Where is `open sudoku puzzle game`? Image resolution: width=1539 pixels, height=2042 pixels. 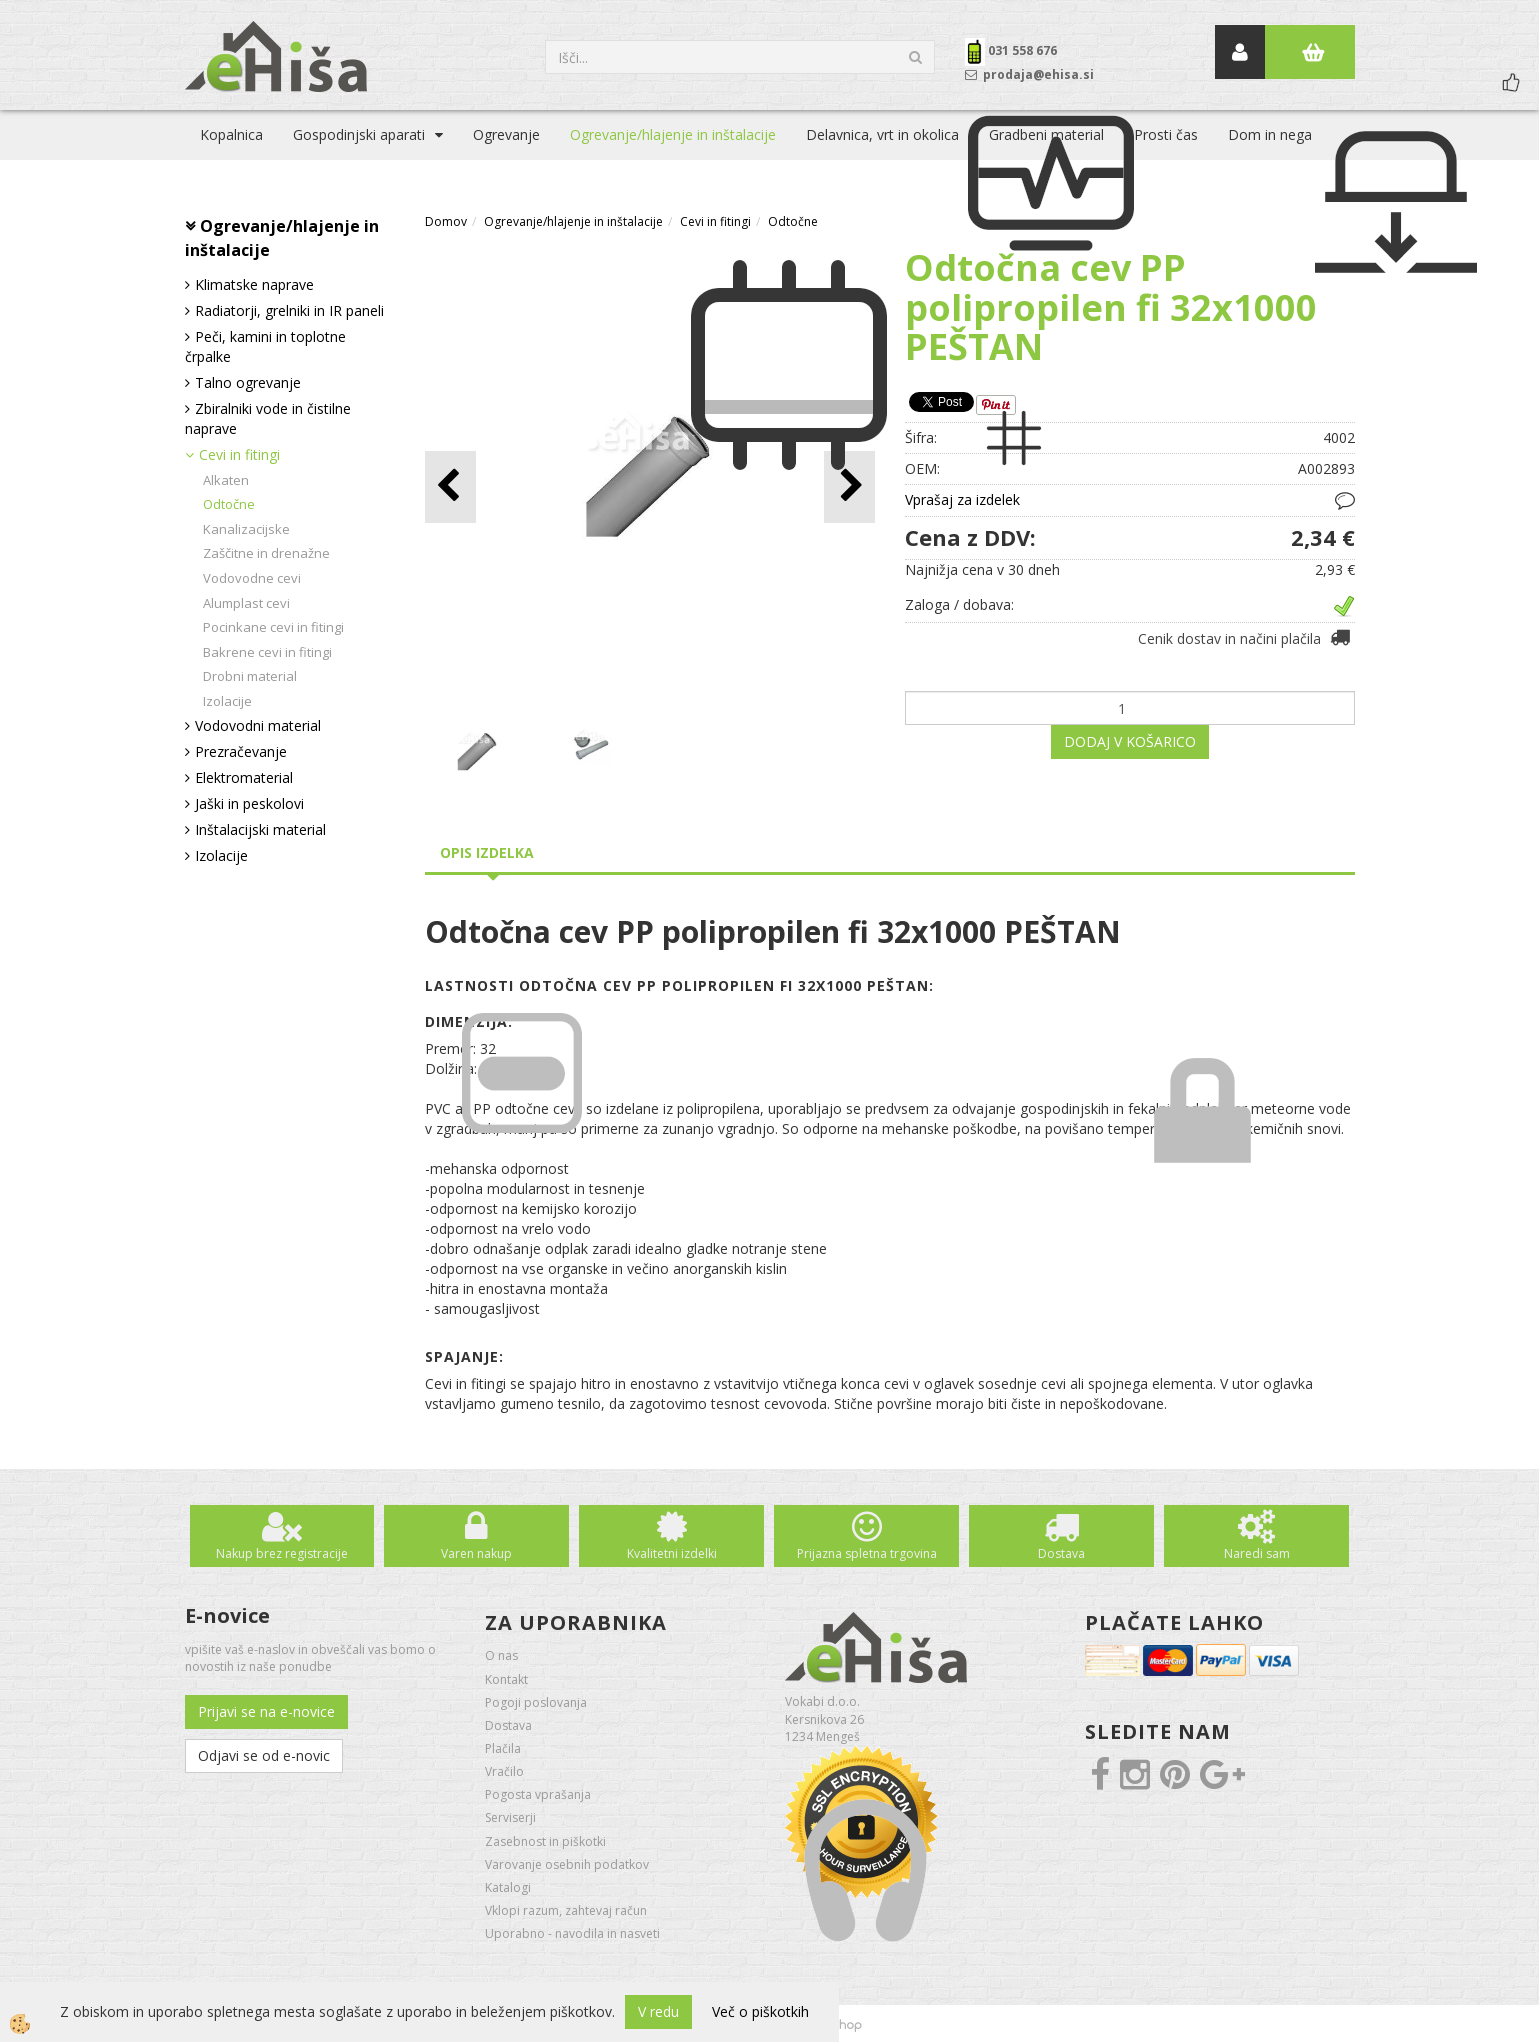
open sudoku puzzle game is located at coordinates (1014, 438).